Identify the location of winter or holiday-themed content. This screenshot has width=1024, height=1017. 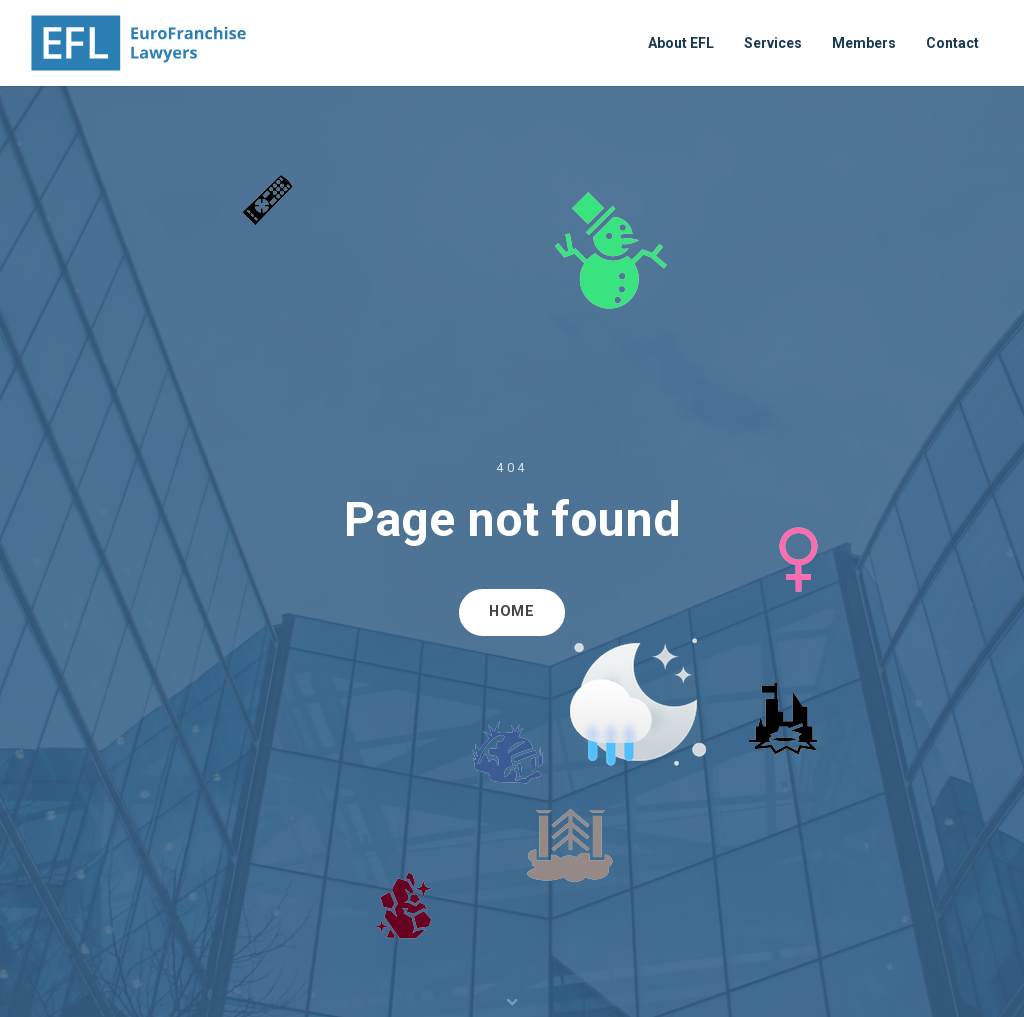
(610, 251).